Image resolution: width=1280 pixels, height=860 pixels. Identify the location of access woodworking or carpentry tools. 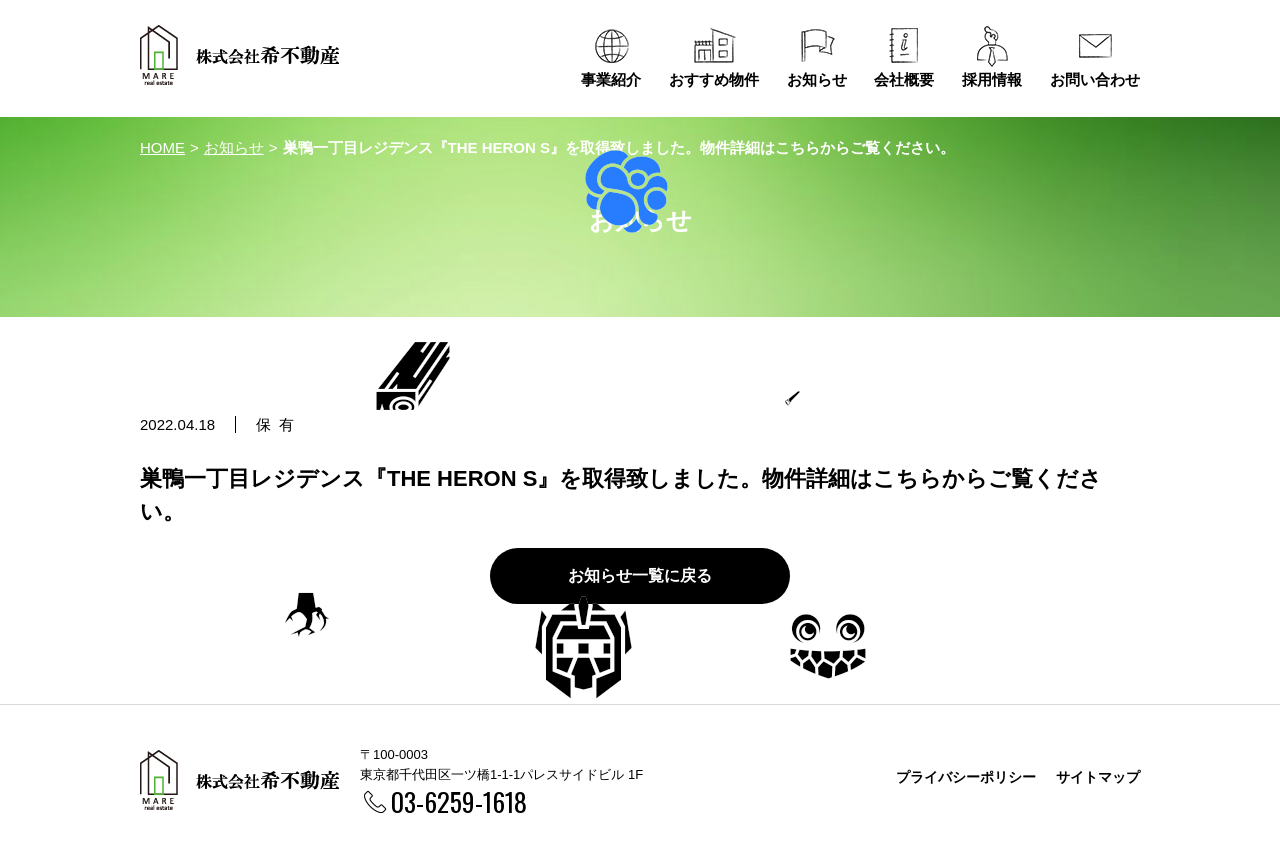
(792, 398).